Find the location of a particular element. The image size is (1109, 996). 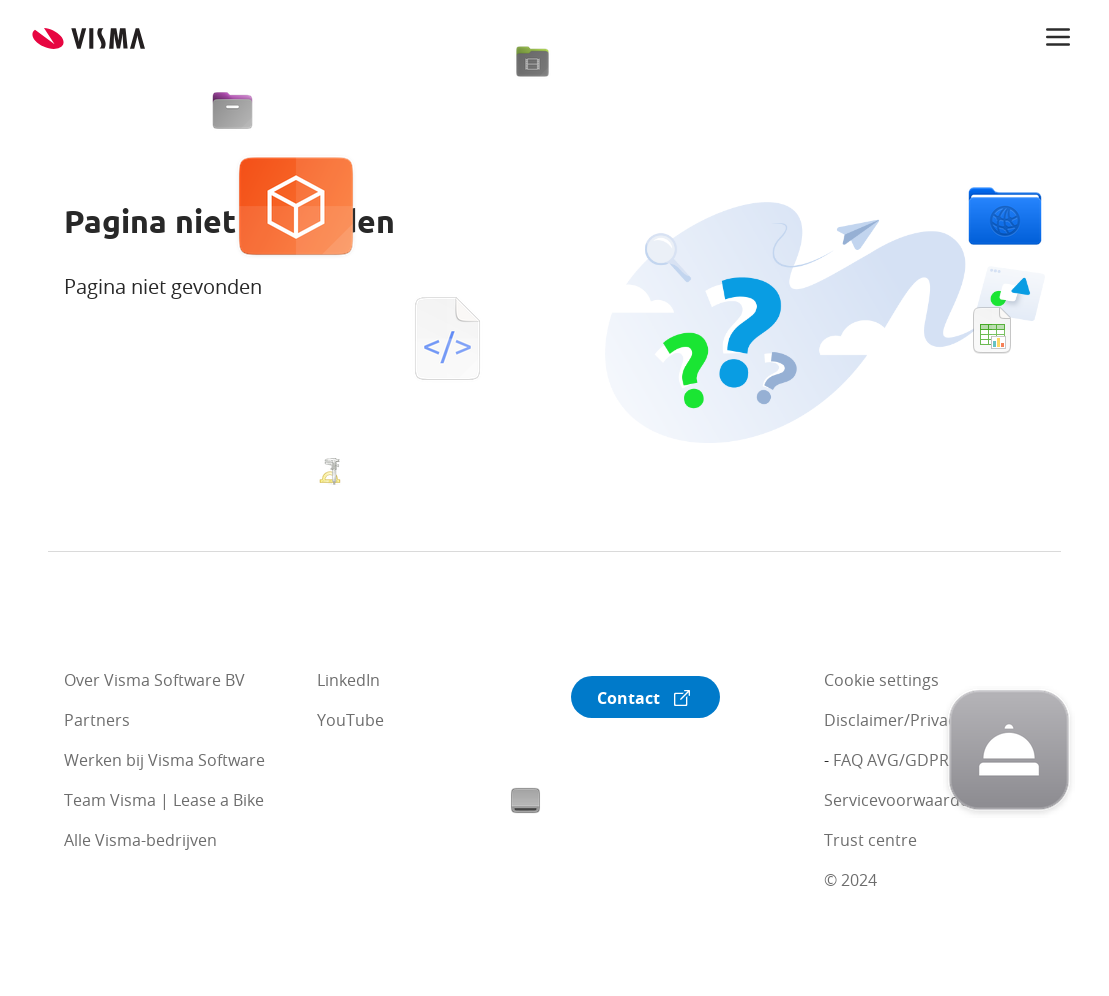

open your videos folder is located at coordinates (532, 61).